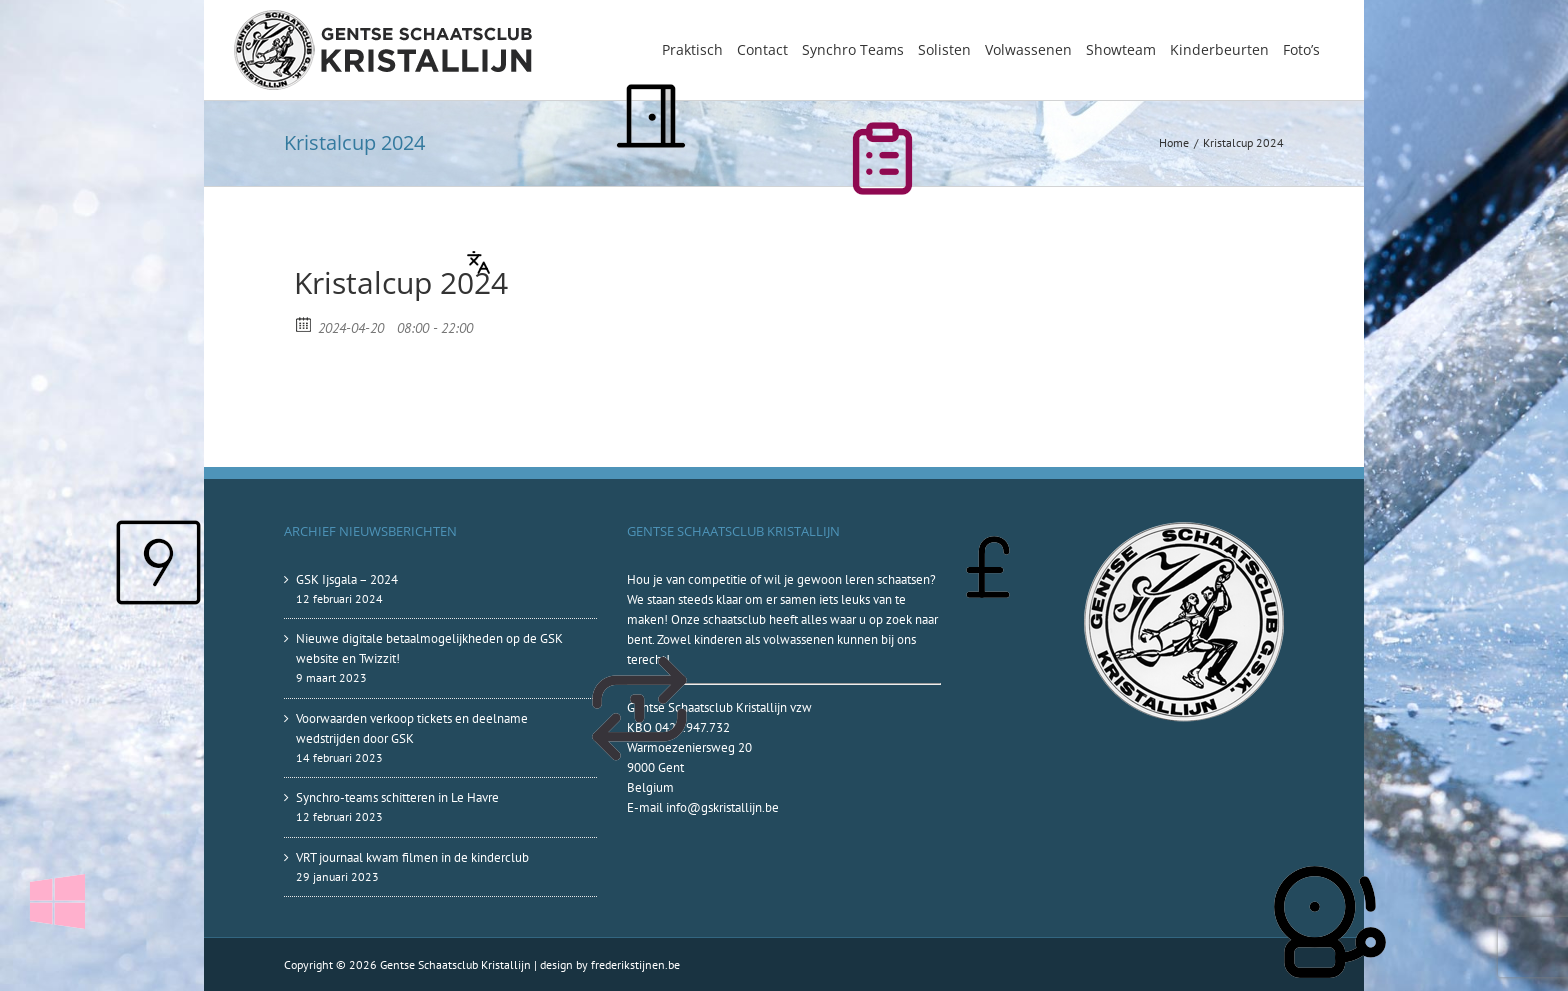 This screenshot has width=1568, height=991. Describe the element at coordinates (57, 901) in the screenshot. I see `open windows-specific settings or features` at that location.